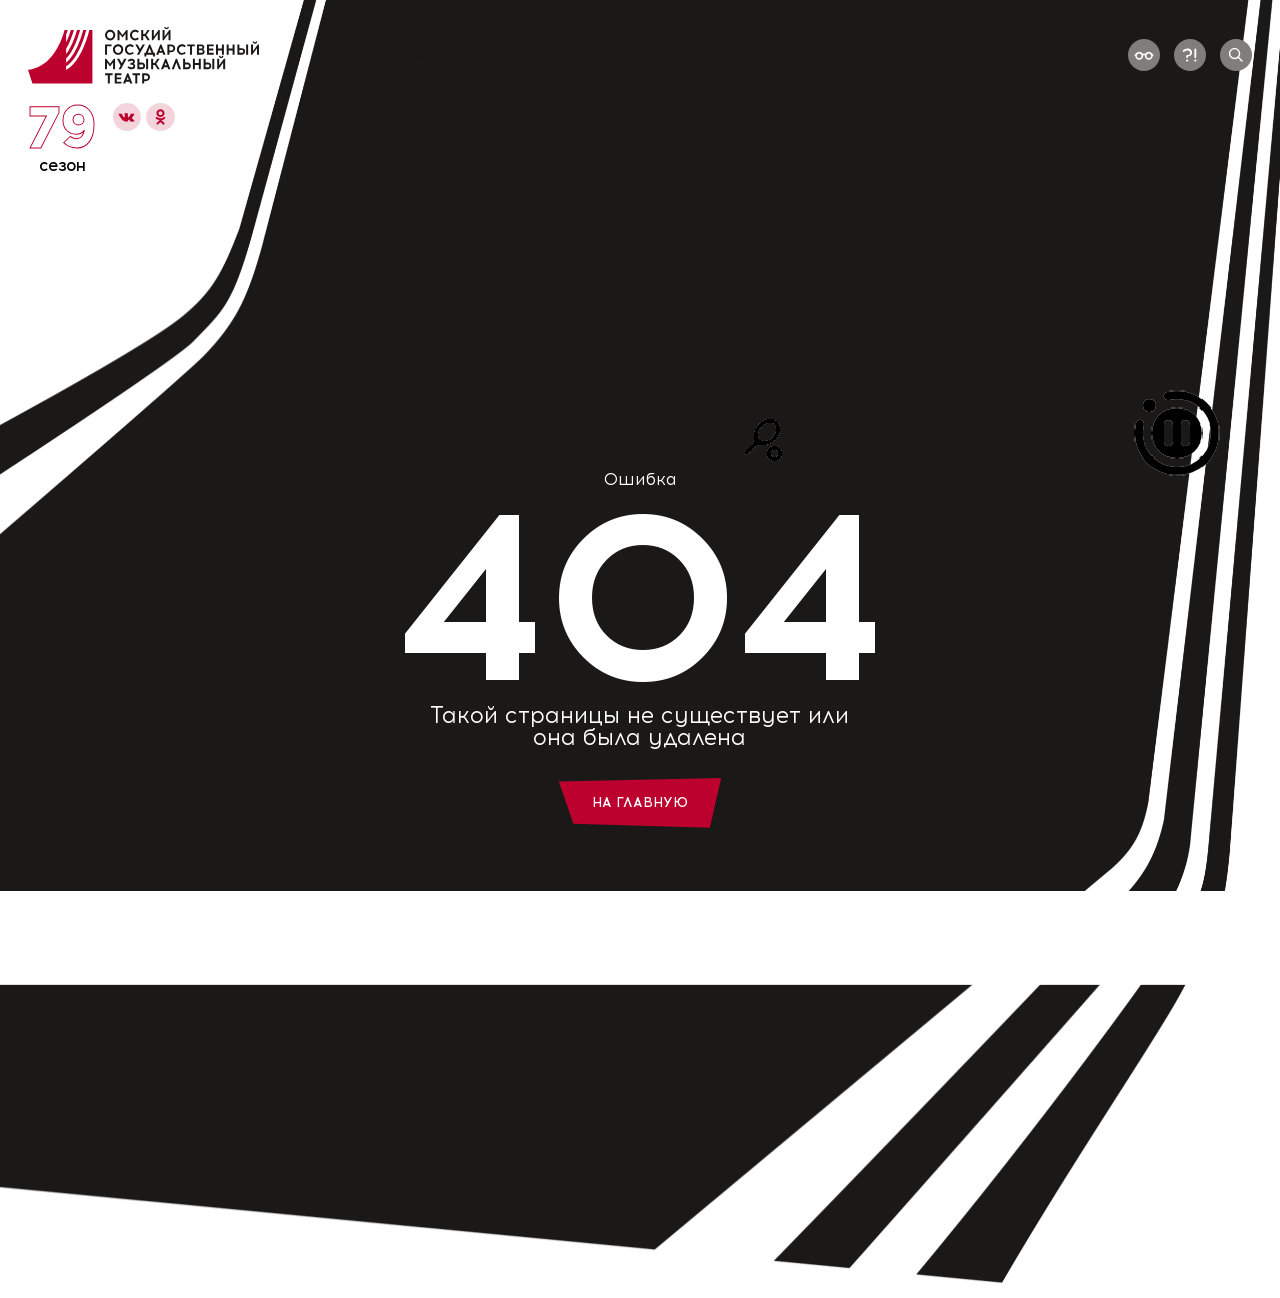 This screenshot has width=1280, height=1298. Describe the element at coordinates (1177, 433) in the screenshot. I see `pause motion photo playback` at that location.